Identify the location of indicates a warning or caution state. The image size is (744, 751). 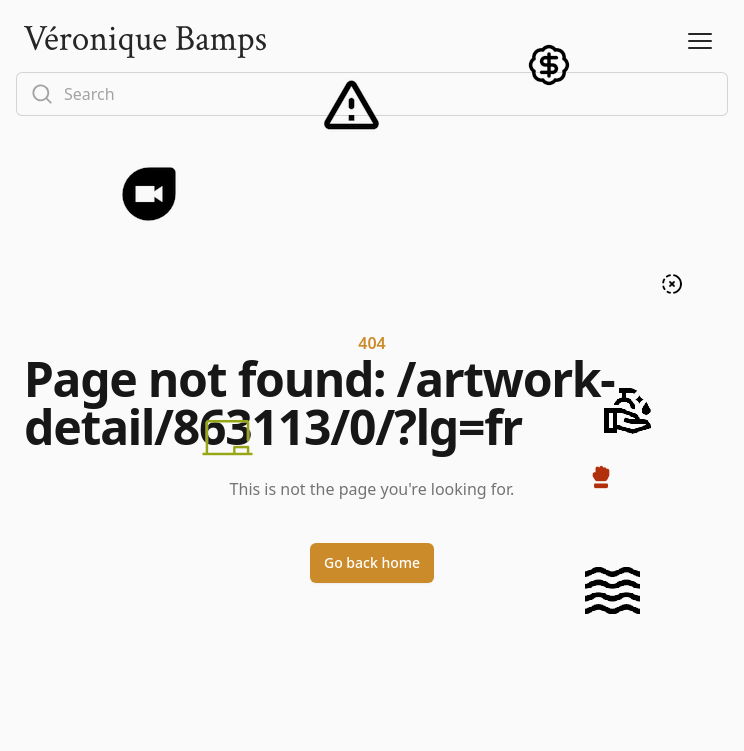
(351, 103).